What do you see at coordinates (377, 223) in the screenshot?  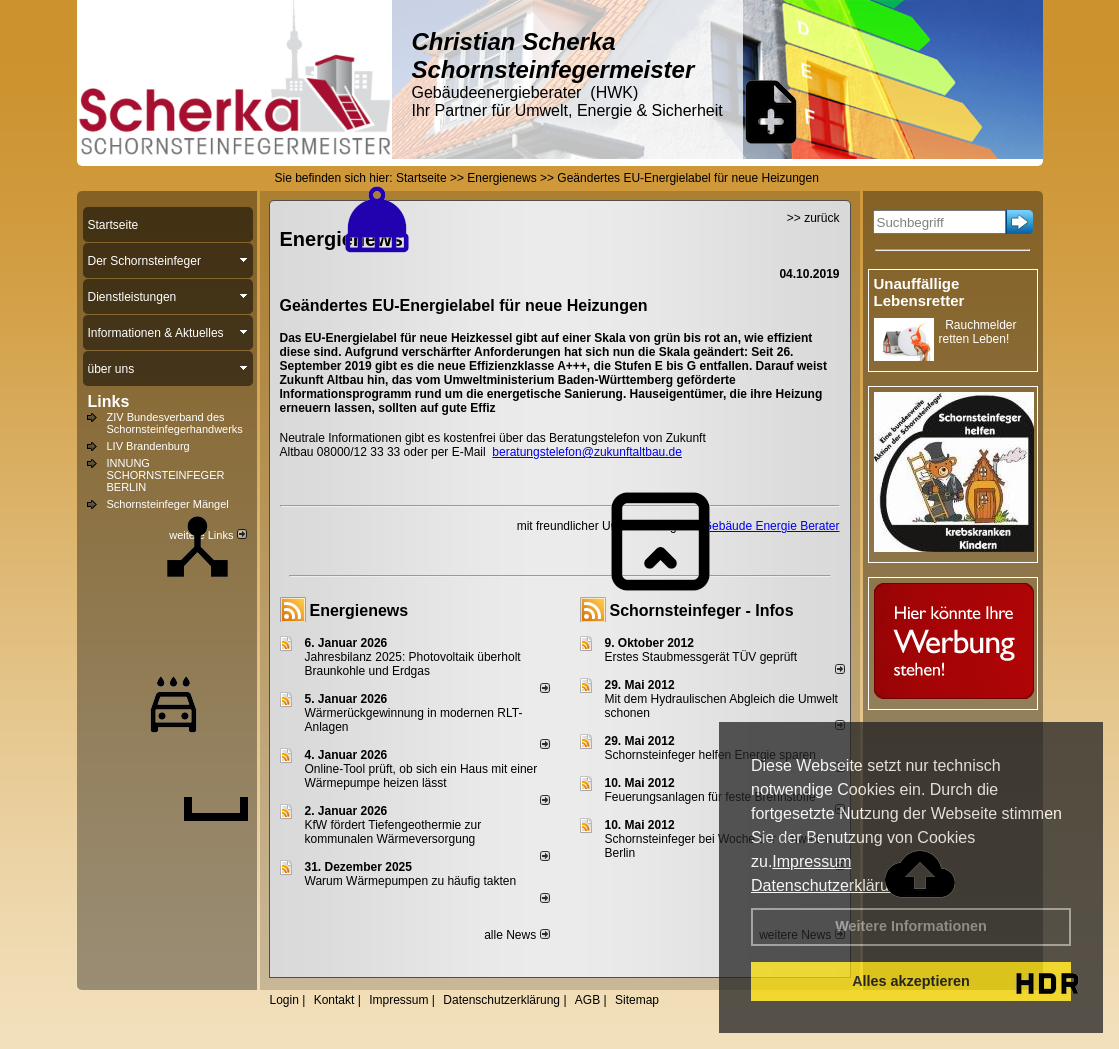 I see `select winter or cold weather clothing category` at bounding box center [377, 223].